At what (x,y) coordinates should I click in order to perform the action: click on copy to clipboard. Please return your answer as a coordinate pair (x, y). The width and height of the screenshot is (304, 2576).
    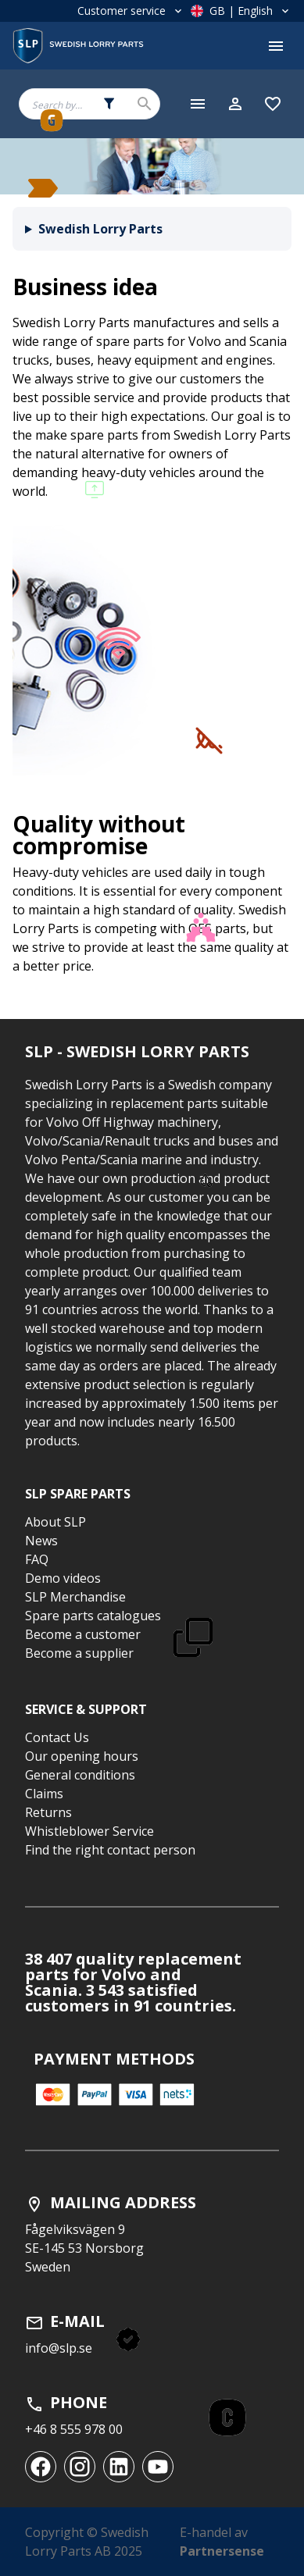
    Looking at the image, I should click on (193, 1637).